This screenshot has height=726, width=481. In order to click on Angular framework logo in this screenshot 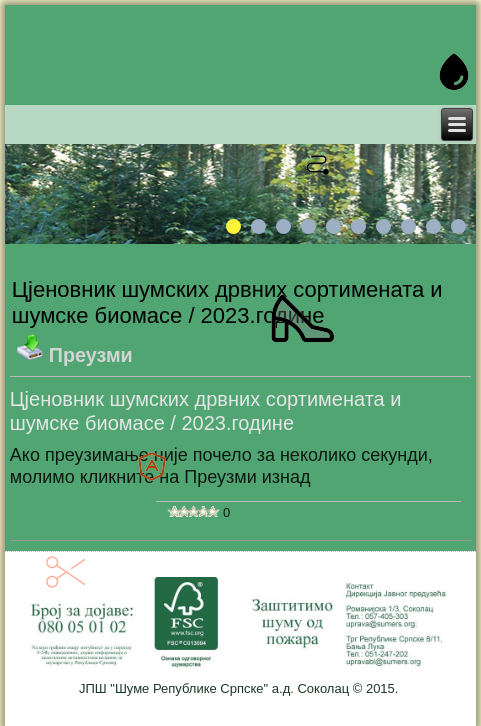, I will do `click(152, 466)`.